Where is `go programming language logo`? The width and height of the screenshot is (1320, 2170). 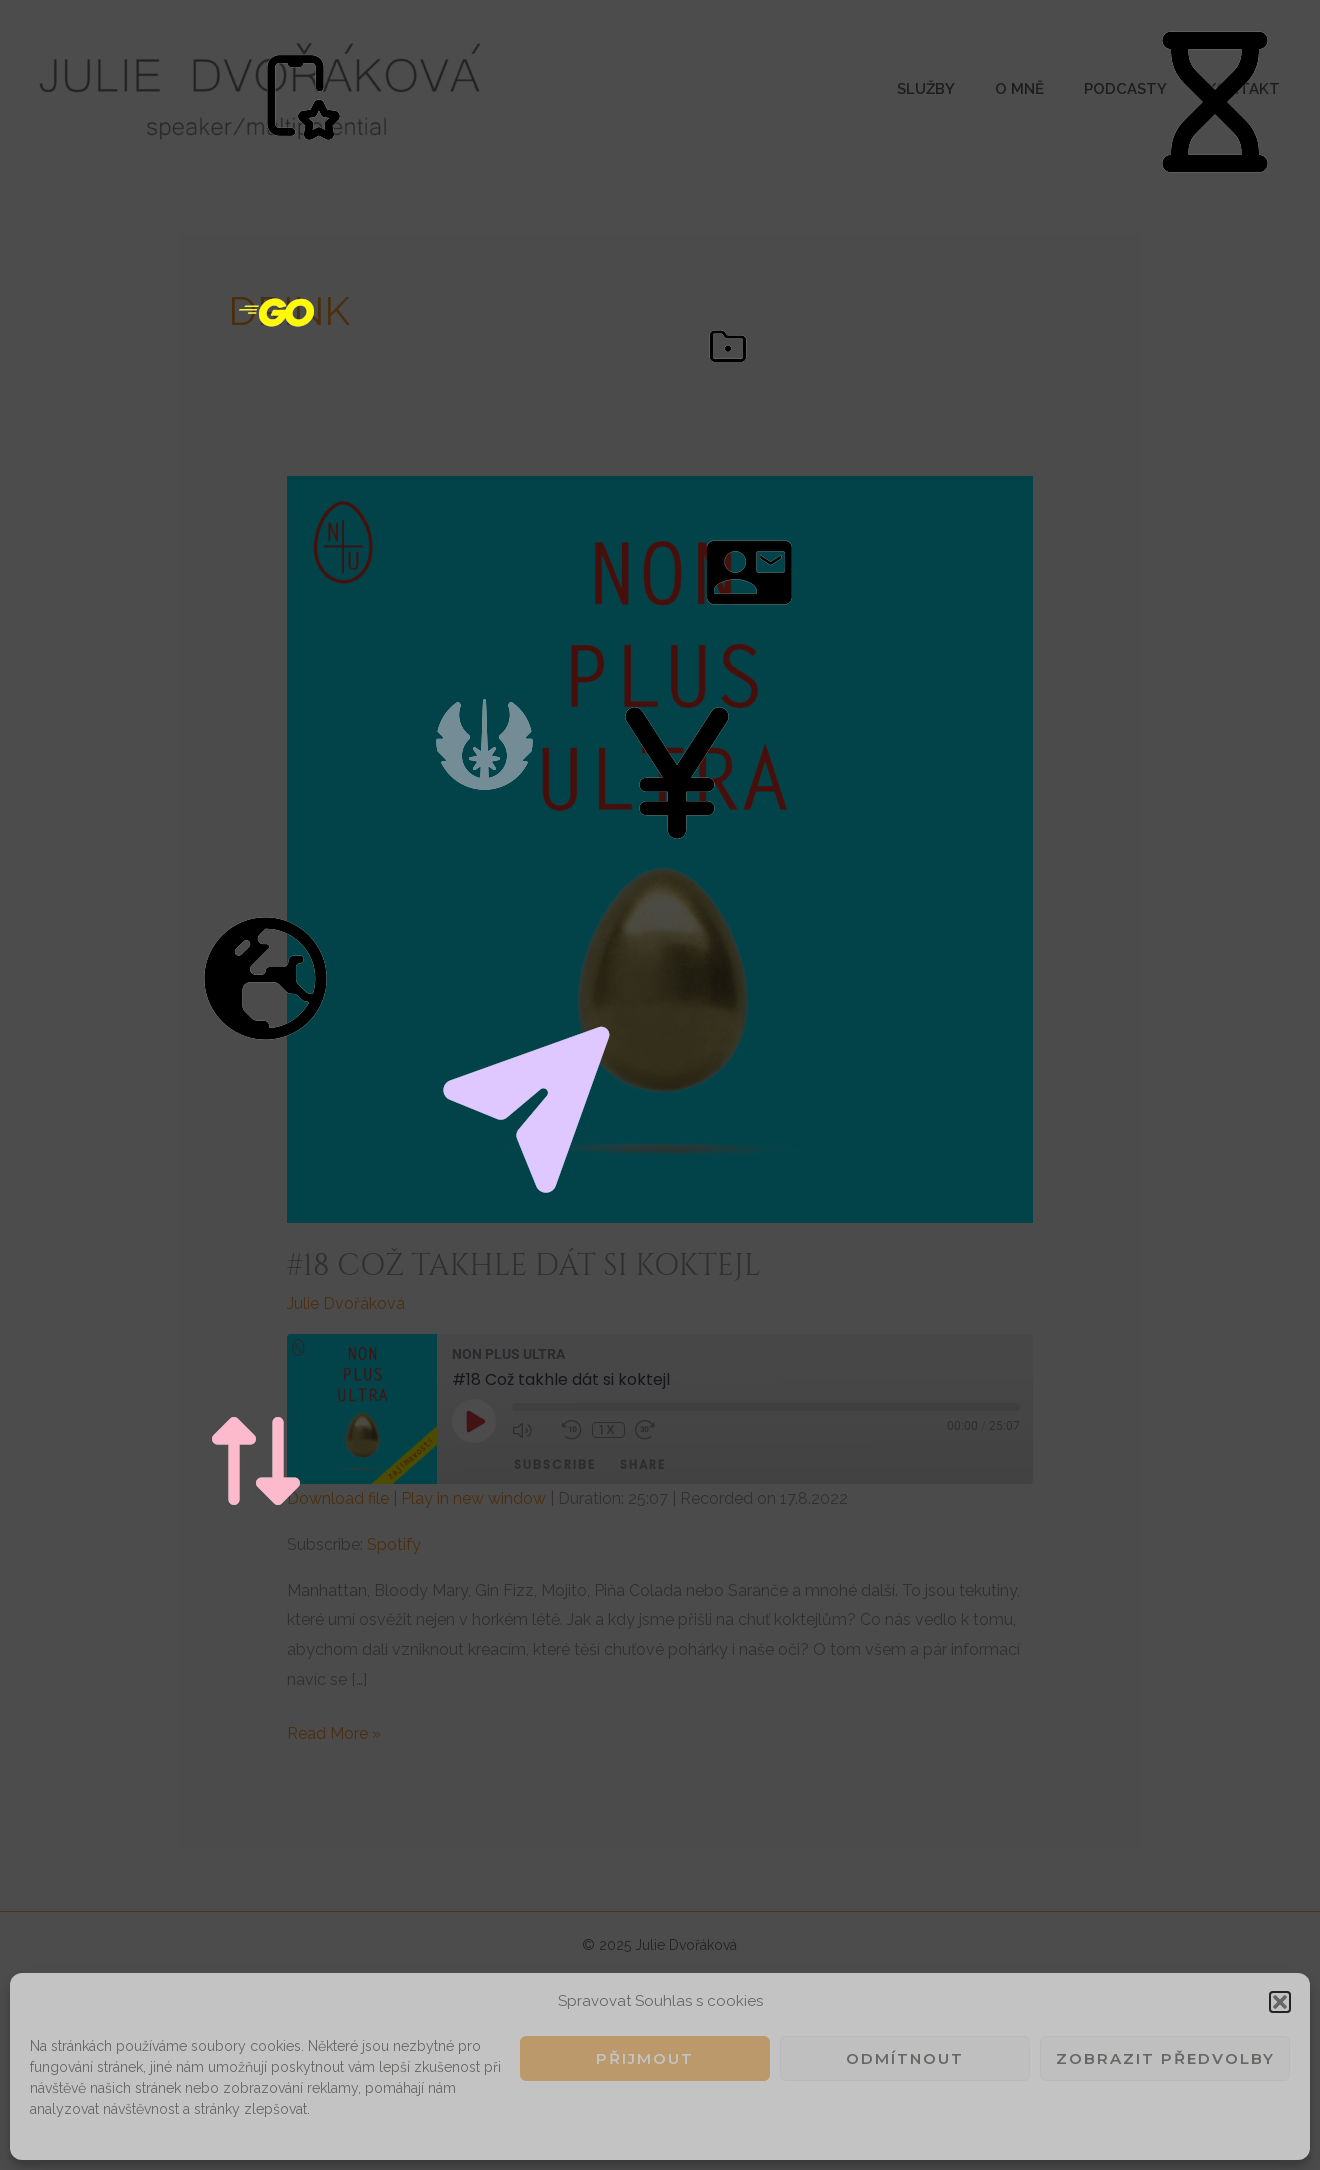
go programming language logo is located at coordinates (276, 313).